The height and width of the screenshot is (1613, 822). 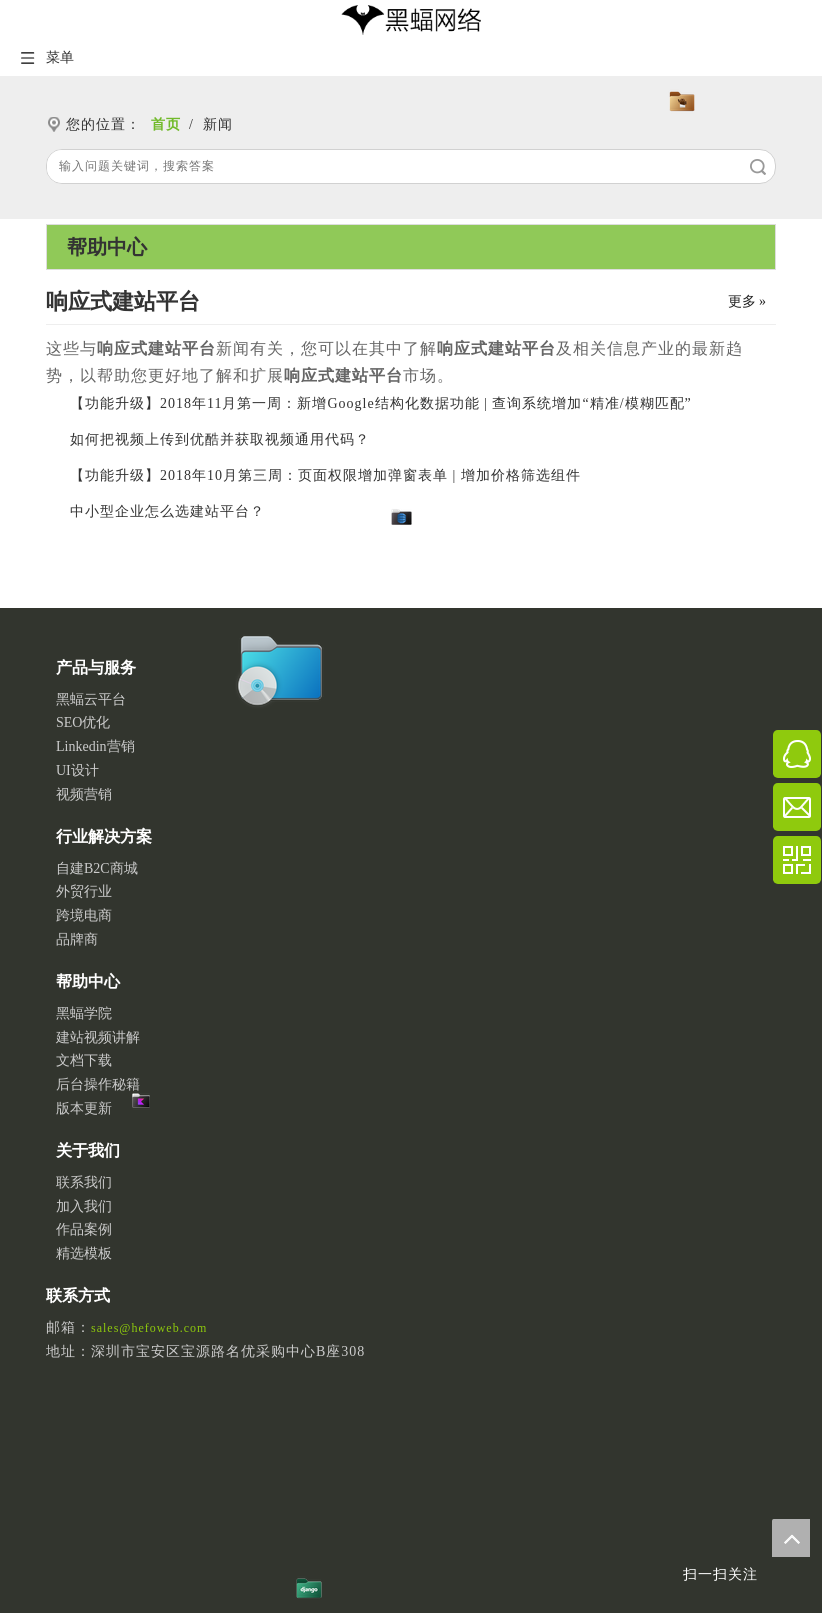 I want to click on open kotlin project folder, so click(x=141, y=1101).